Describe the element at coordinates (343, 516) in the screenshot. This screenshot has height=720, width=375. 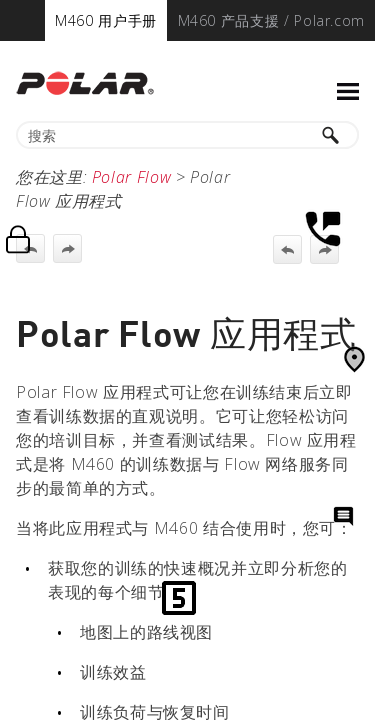
I see `open comments section` at that location.